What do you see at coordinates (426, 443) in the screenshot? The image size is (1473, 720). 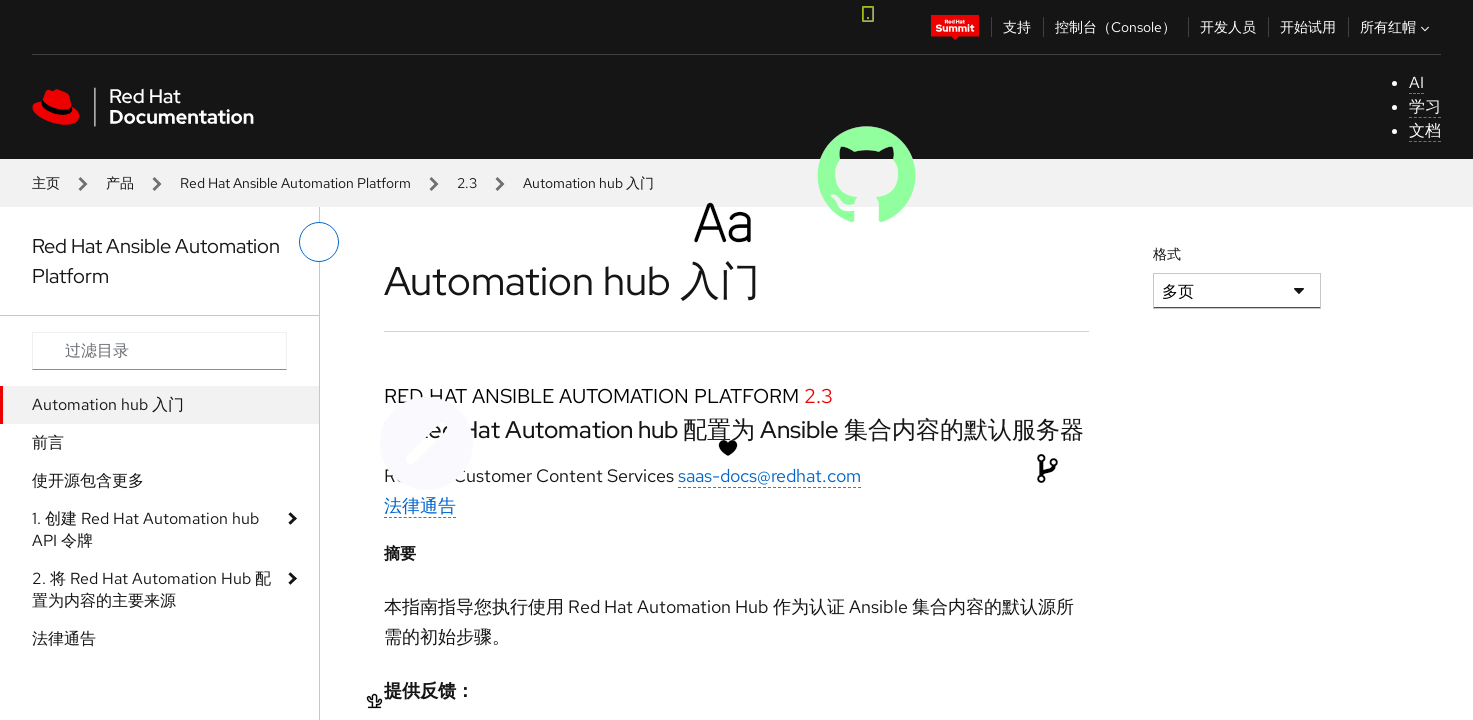 I see `skip or bypass a step in a workflow` at bounding box center [426, 443].